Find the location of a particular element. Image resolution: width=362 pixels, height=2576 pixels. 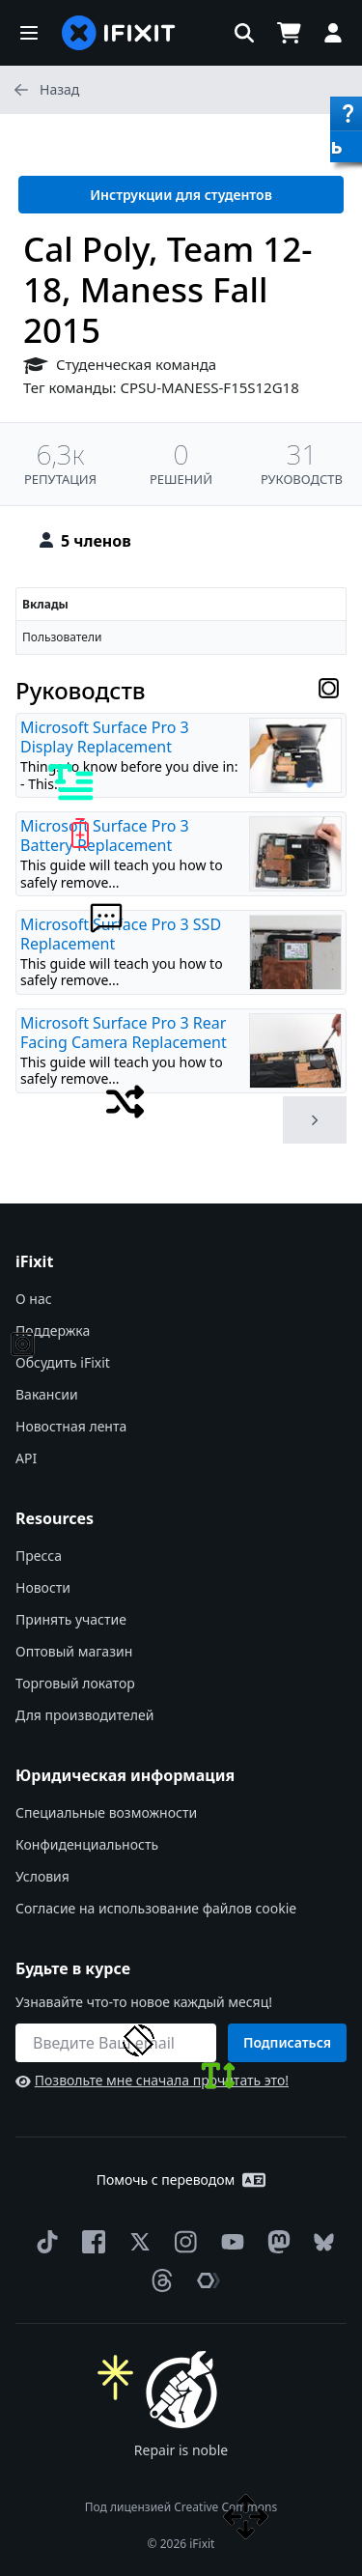

shuffle playlist or queue is located at coordinates (125, 1101).